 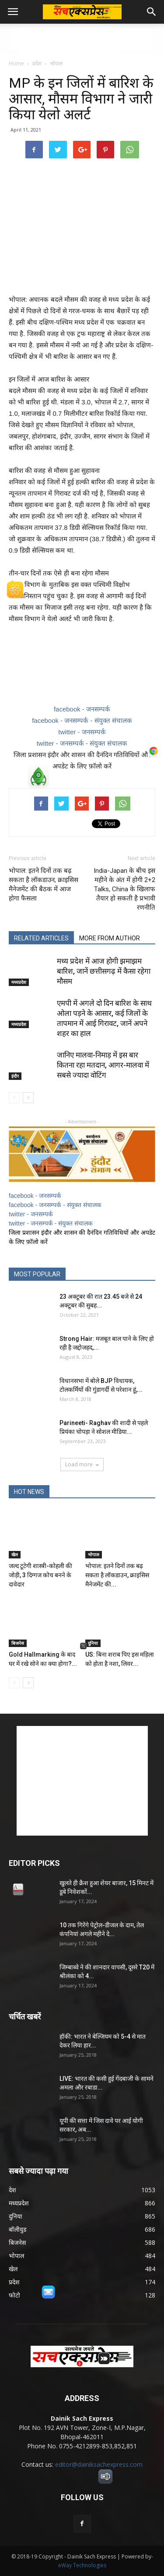 What do you see at coordinates (18, 1889) in the screenshot?
I see `open document scanner app` at bounding box center [18, 1889].